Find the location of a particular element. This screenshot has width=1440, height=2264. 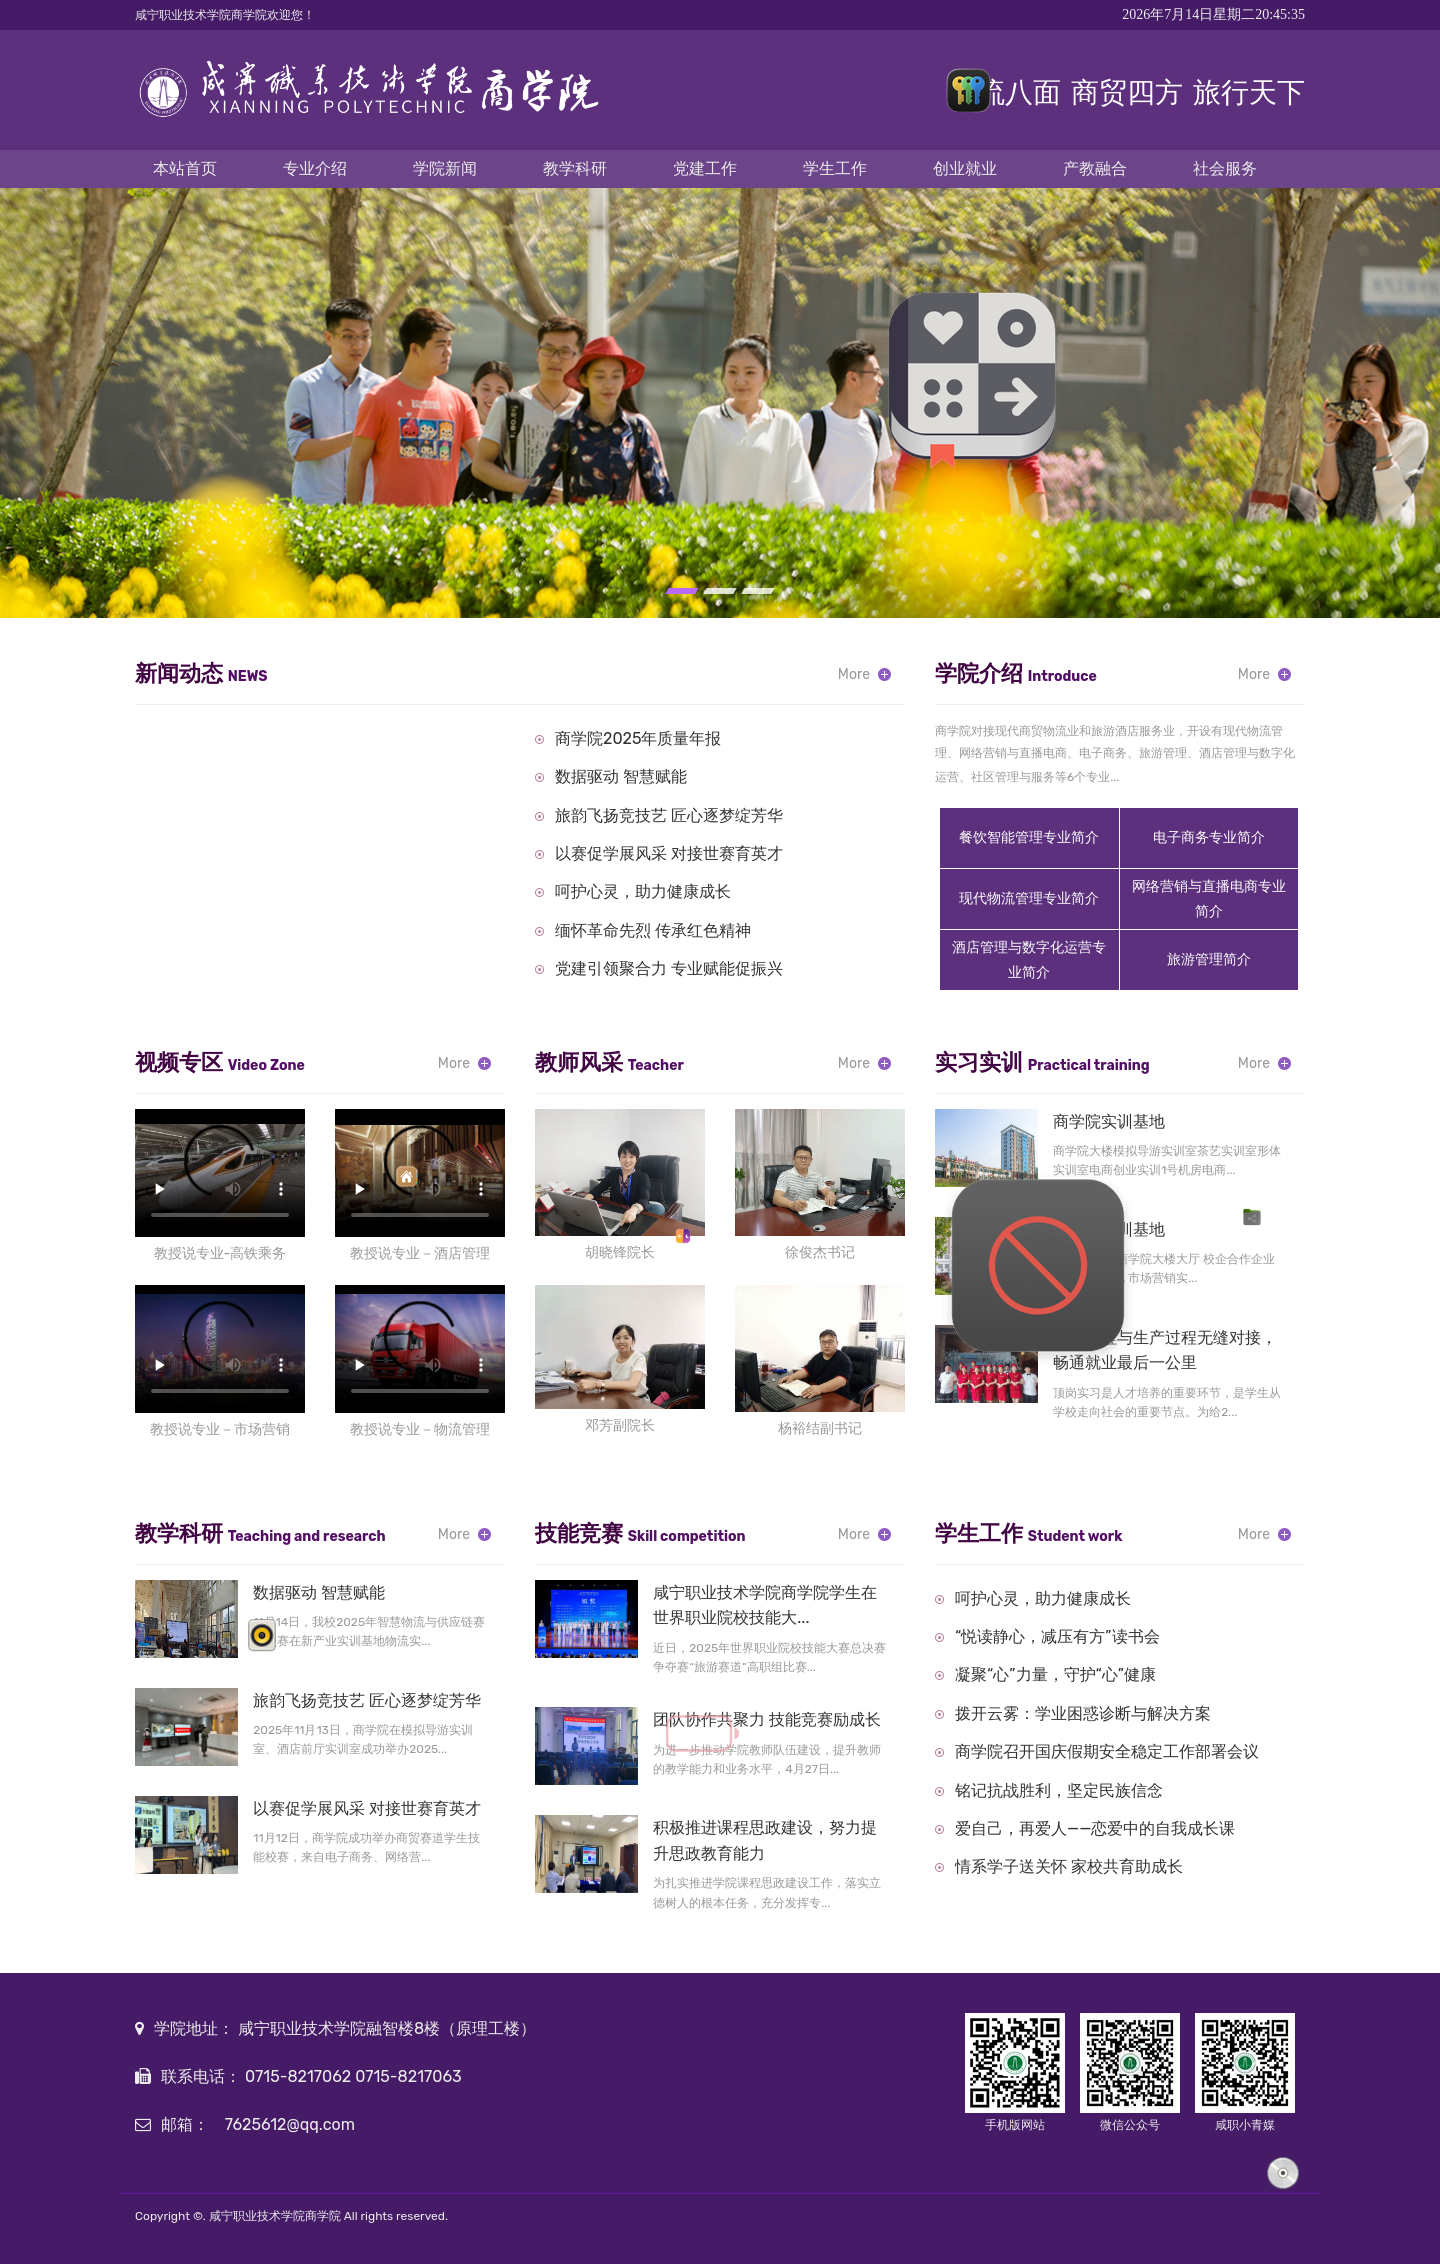

open dynamic wallpaper settings is located at coordinates (683, 1236).